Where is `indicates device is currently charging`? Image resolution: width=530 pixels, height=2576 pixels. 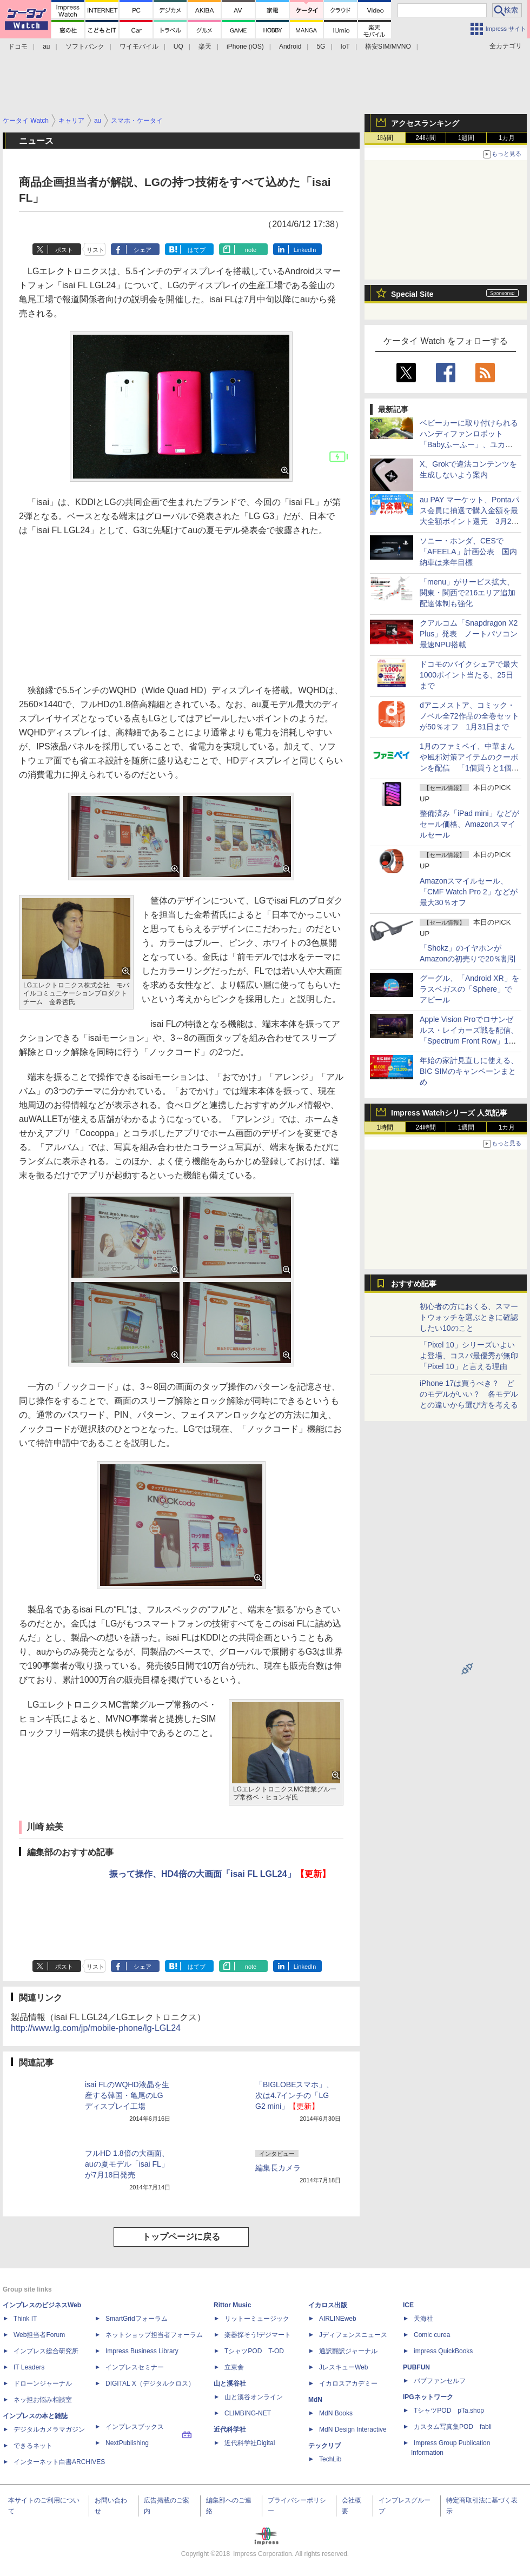
indicates device is currently charging is located at coordinates (338, 456).